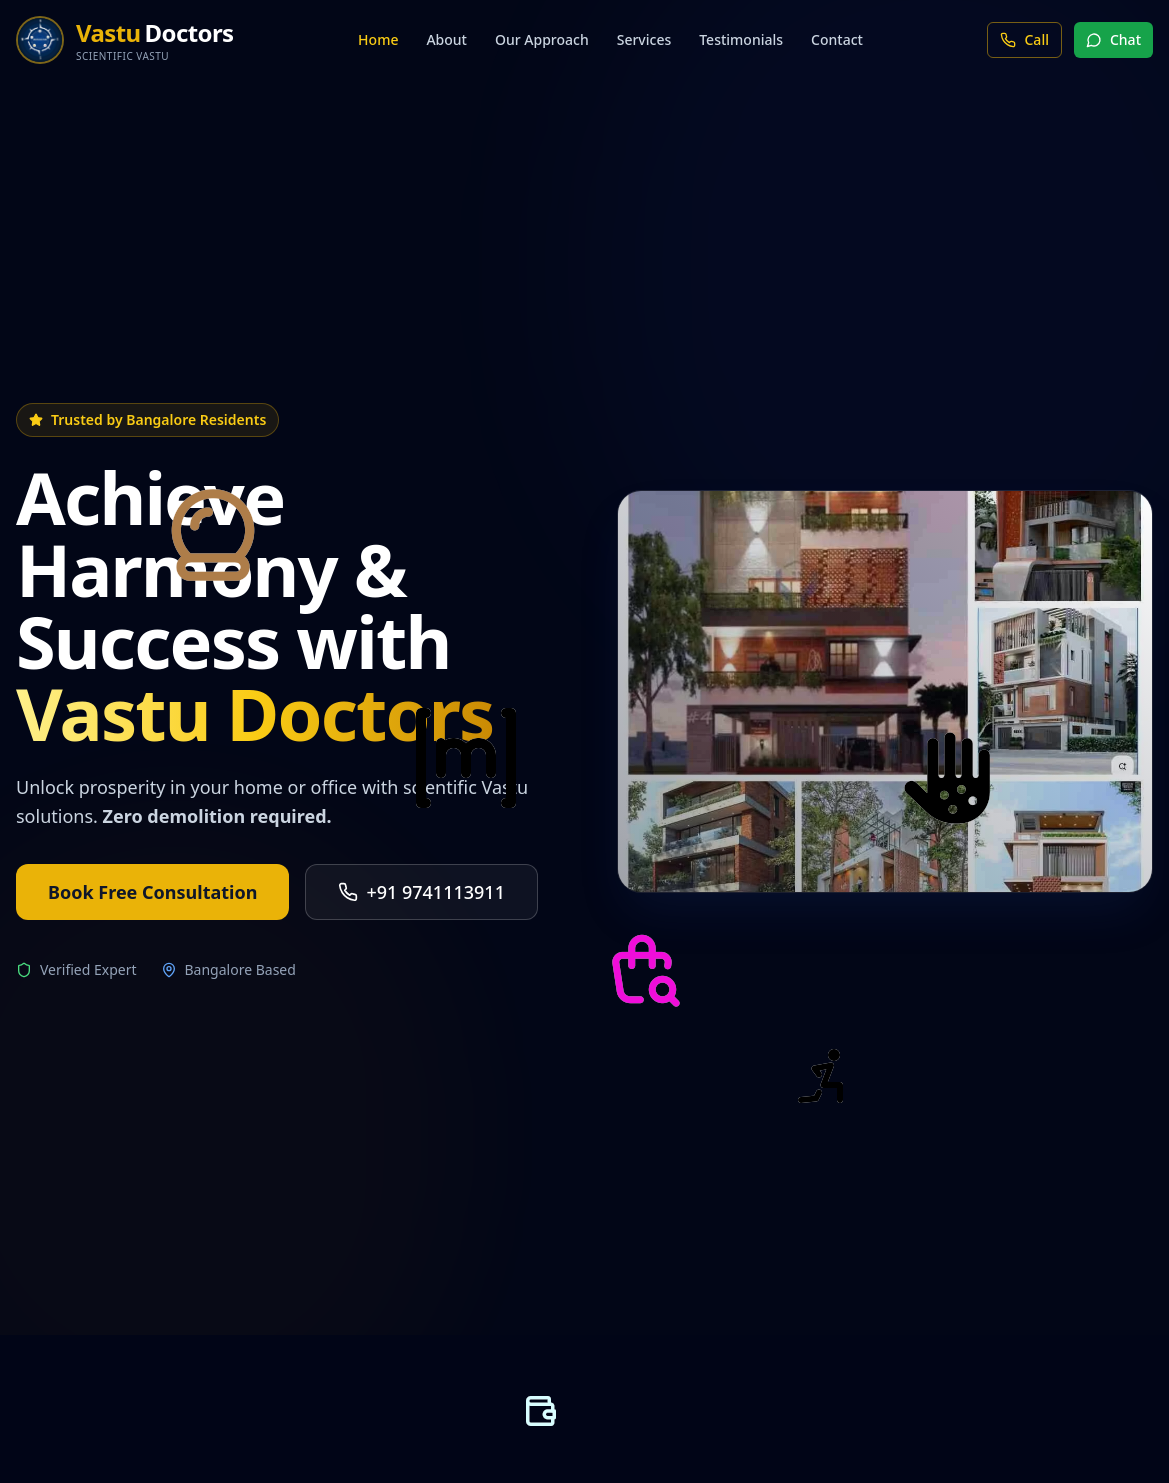 The width and height of the screenshot is (1169, 1483). What do you see at coordinates (950, 778) in the screenshot?
I see `indicates a skin condition or allergy warning` at bounding box center [950, 778].